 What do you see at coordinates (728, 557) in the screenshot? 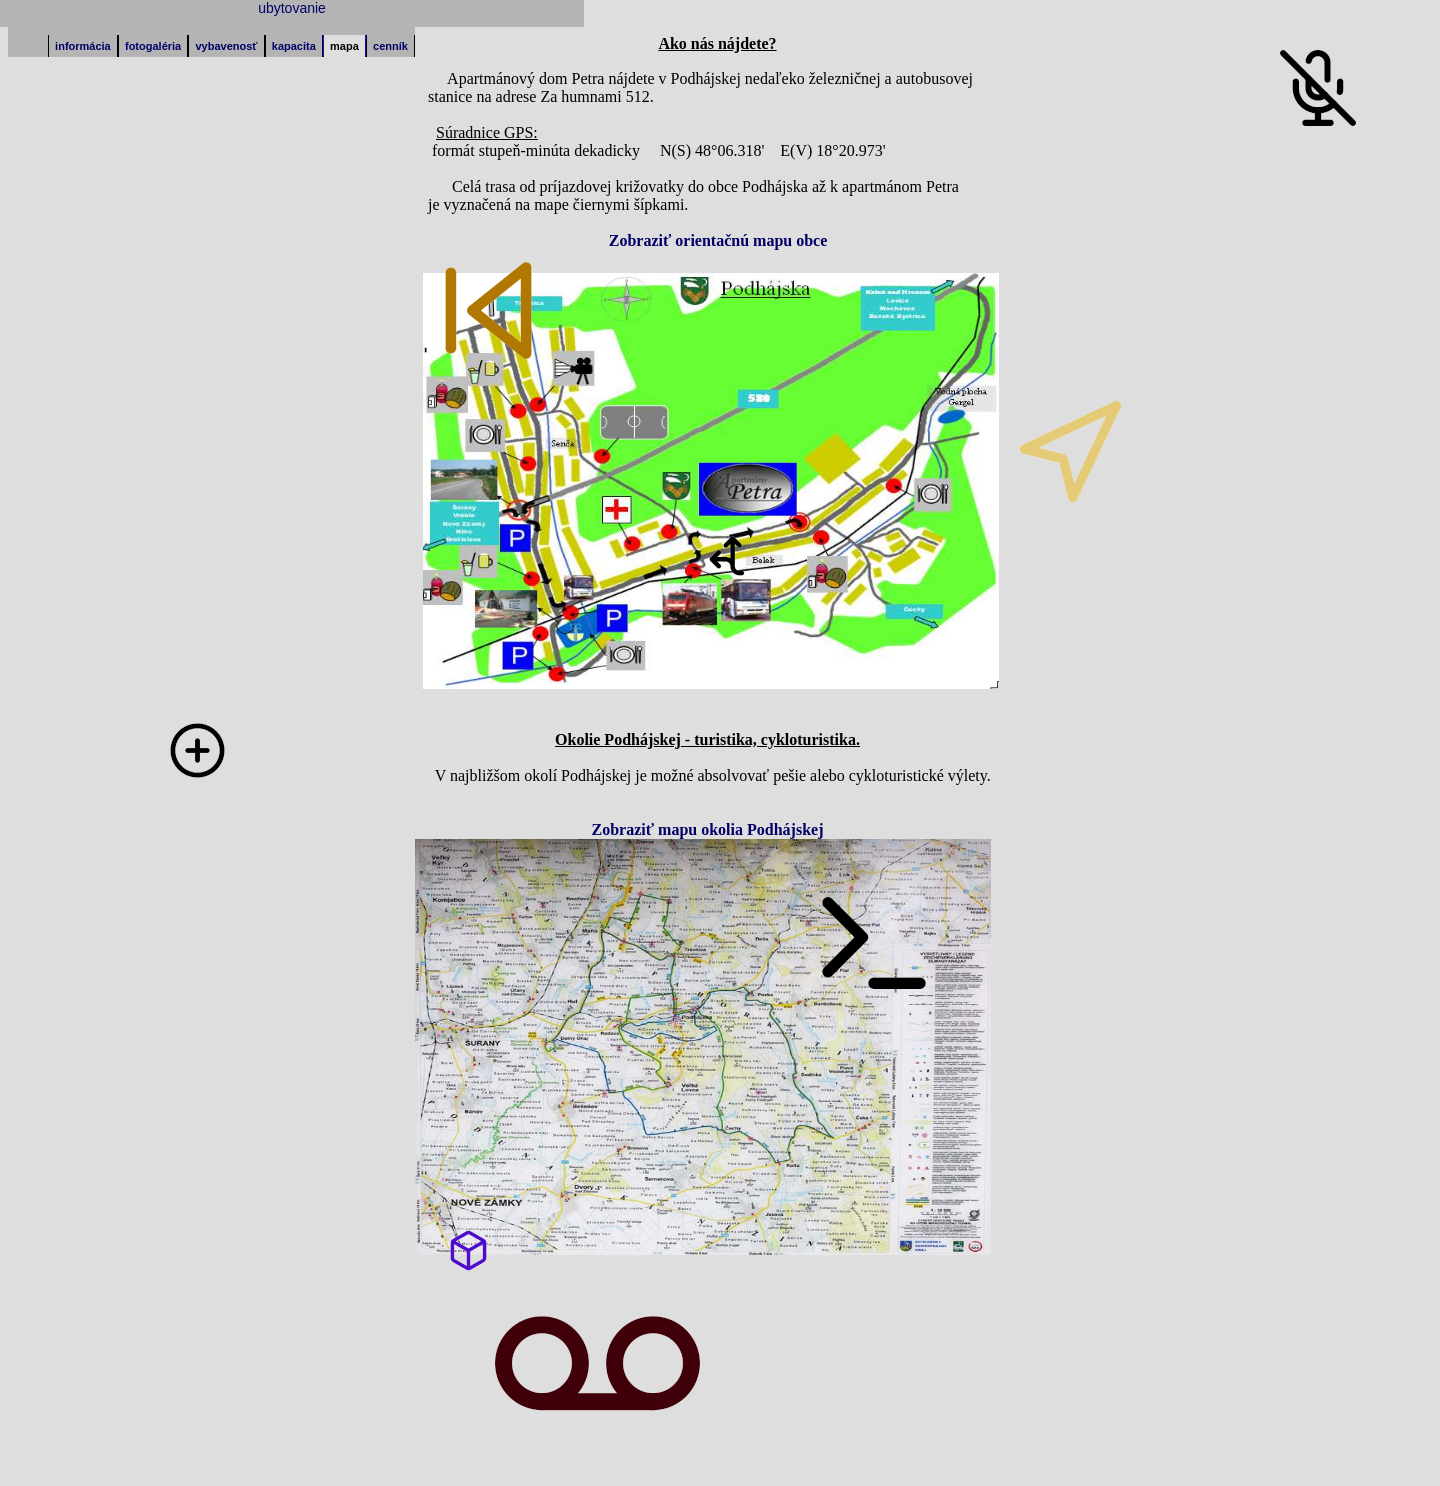
I see `split or branch content in multiple directions` at bounding box center [728, 557].